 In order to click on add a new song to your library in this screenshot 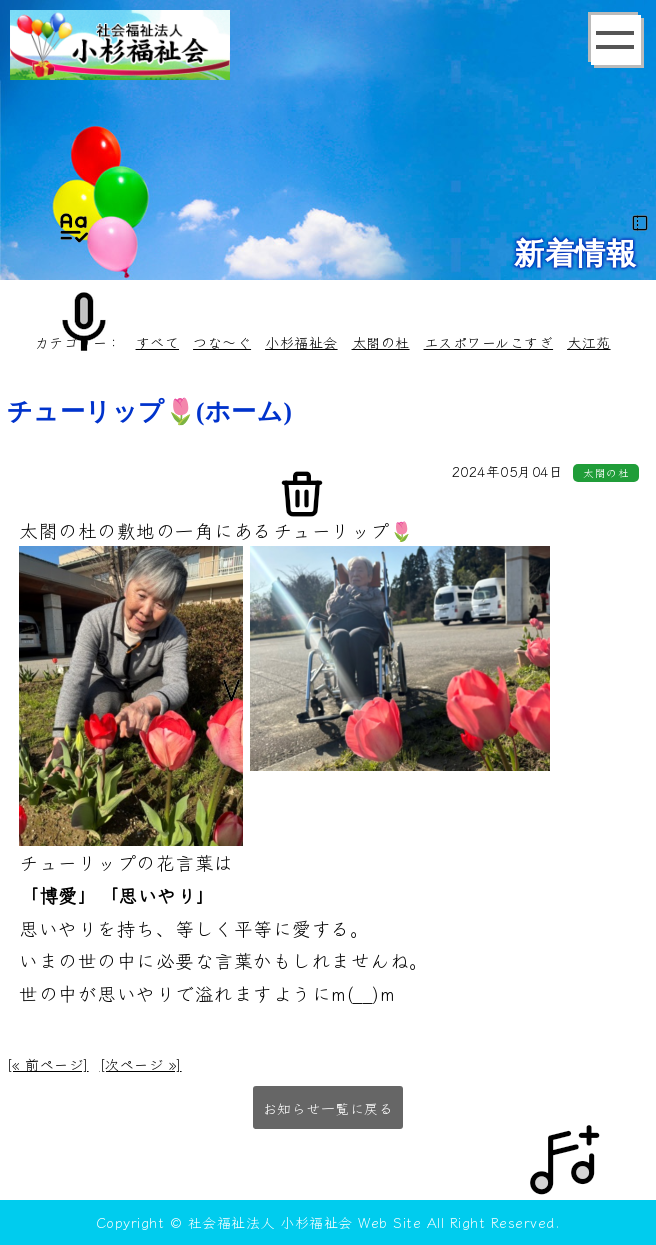, I will do `click(566, 1161)`.